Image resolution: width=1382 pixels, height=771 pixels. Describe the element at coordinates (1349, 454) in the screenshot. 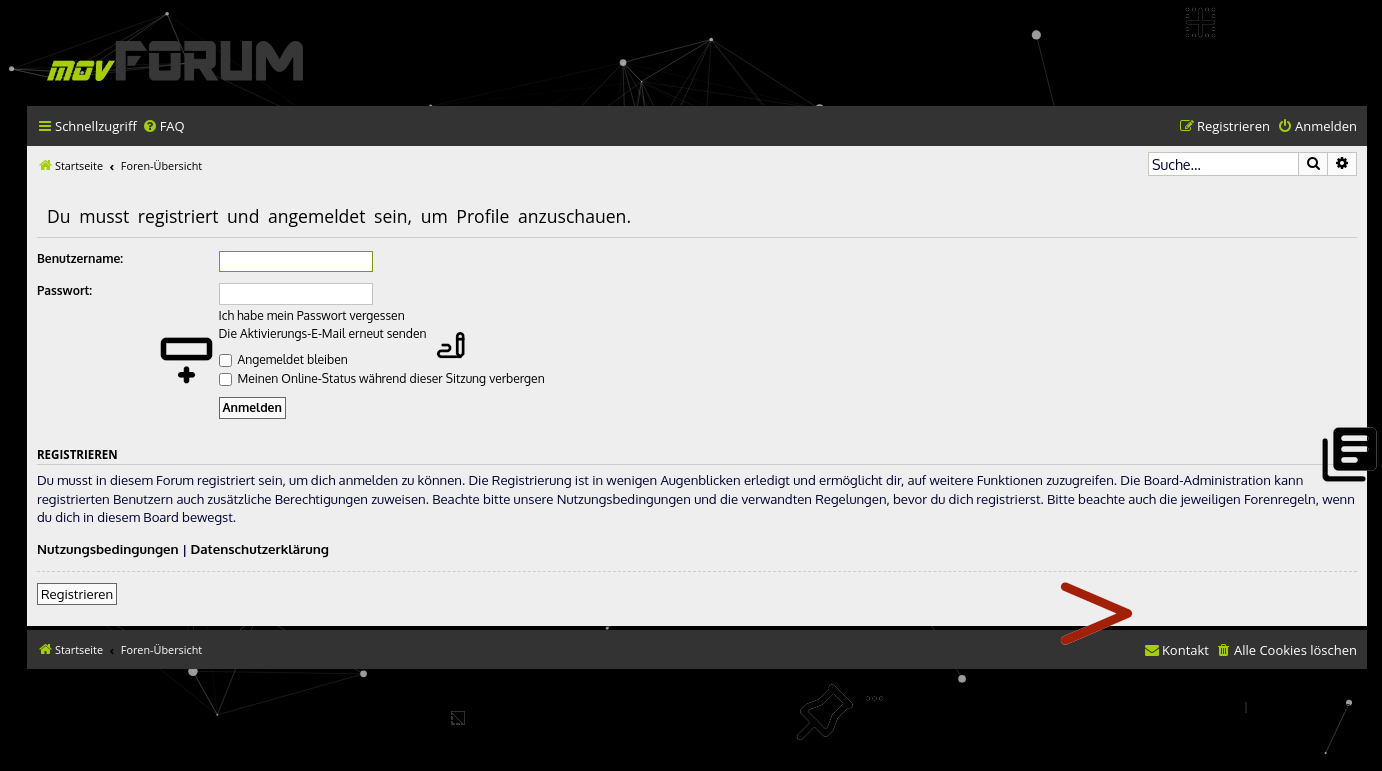

I see `access your document library` at that location.